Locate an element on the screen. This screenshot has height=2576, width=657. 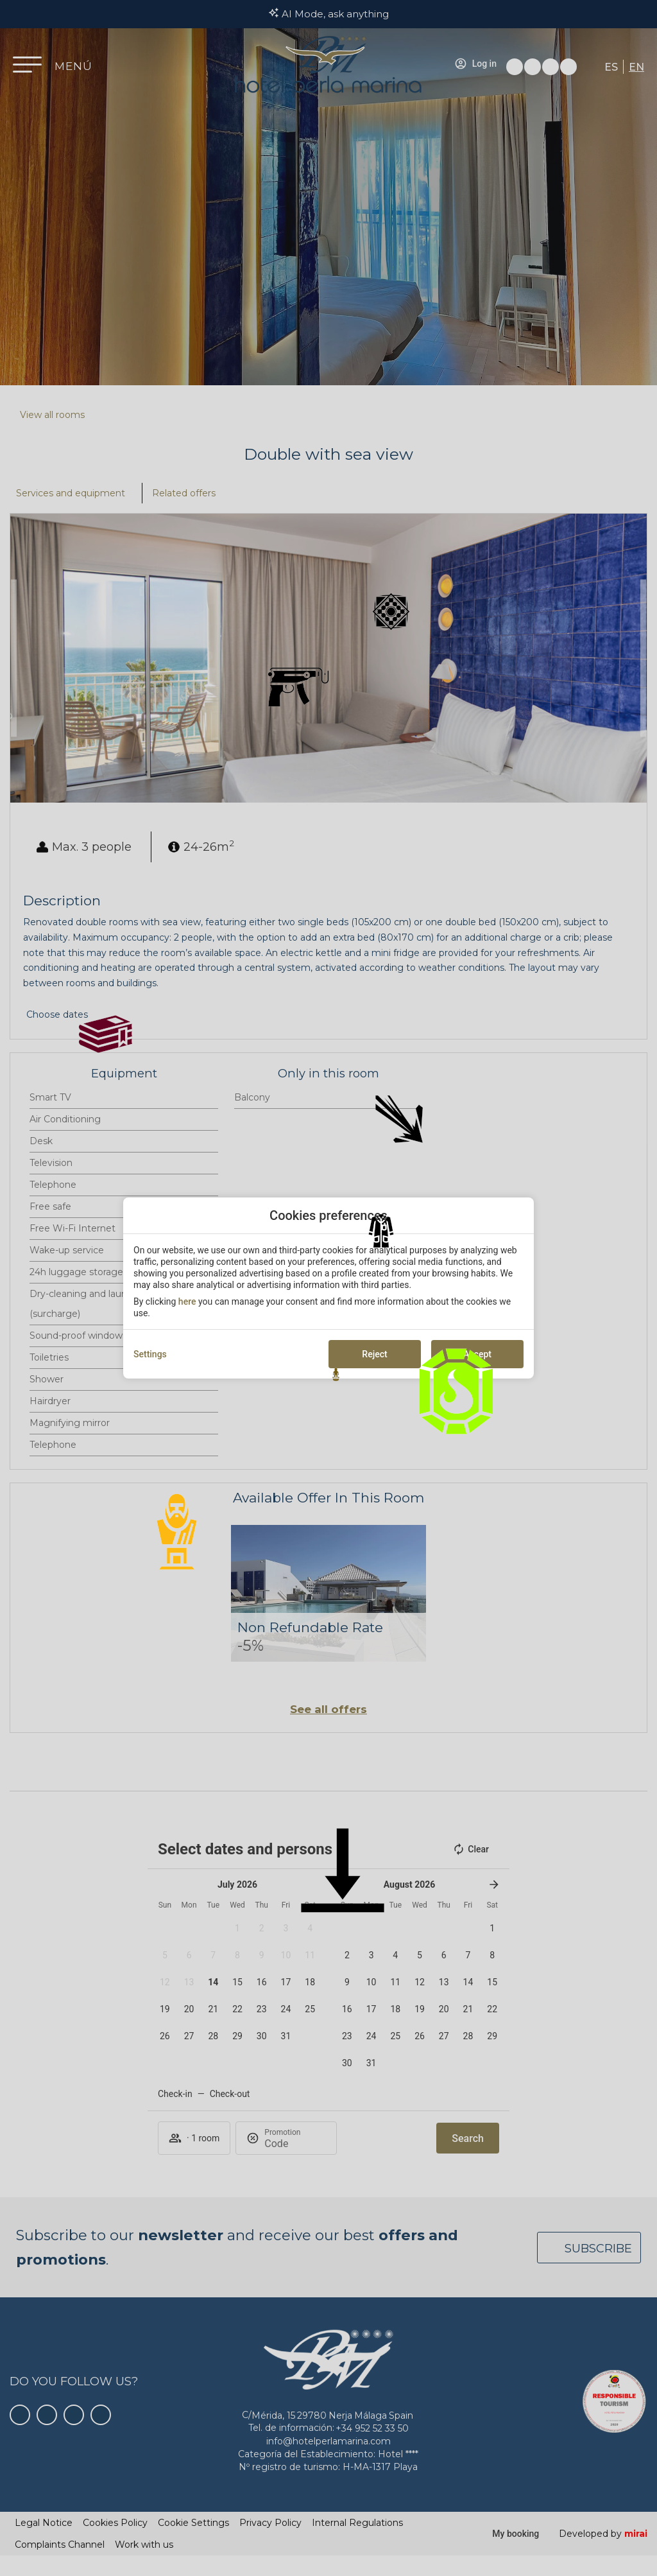
access your library or book collection is located at coordinates (105, 1034).